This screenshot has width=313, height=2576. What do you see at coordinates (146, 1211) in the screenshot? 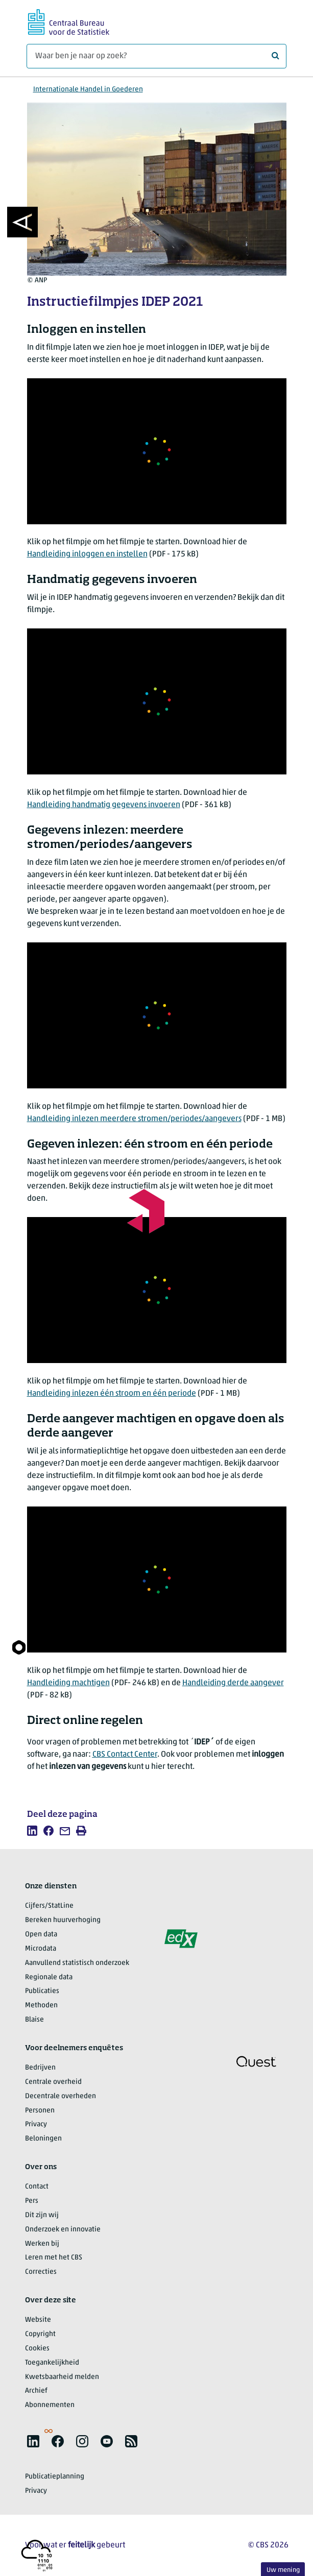
I see `payload cms logo` at bounding box center [146, 1211].